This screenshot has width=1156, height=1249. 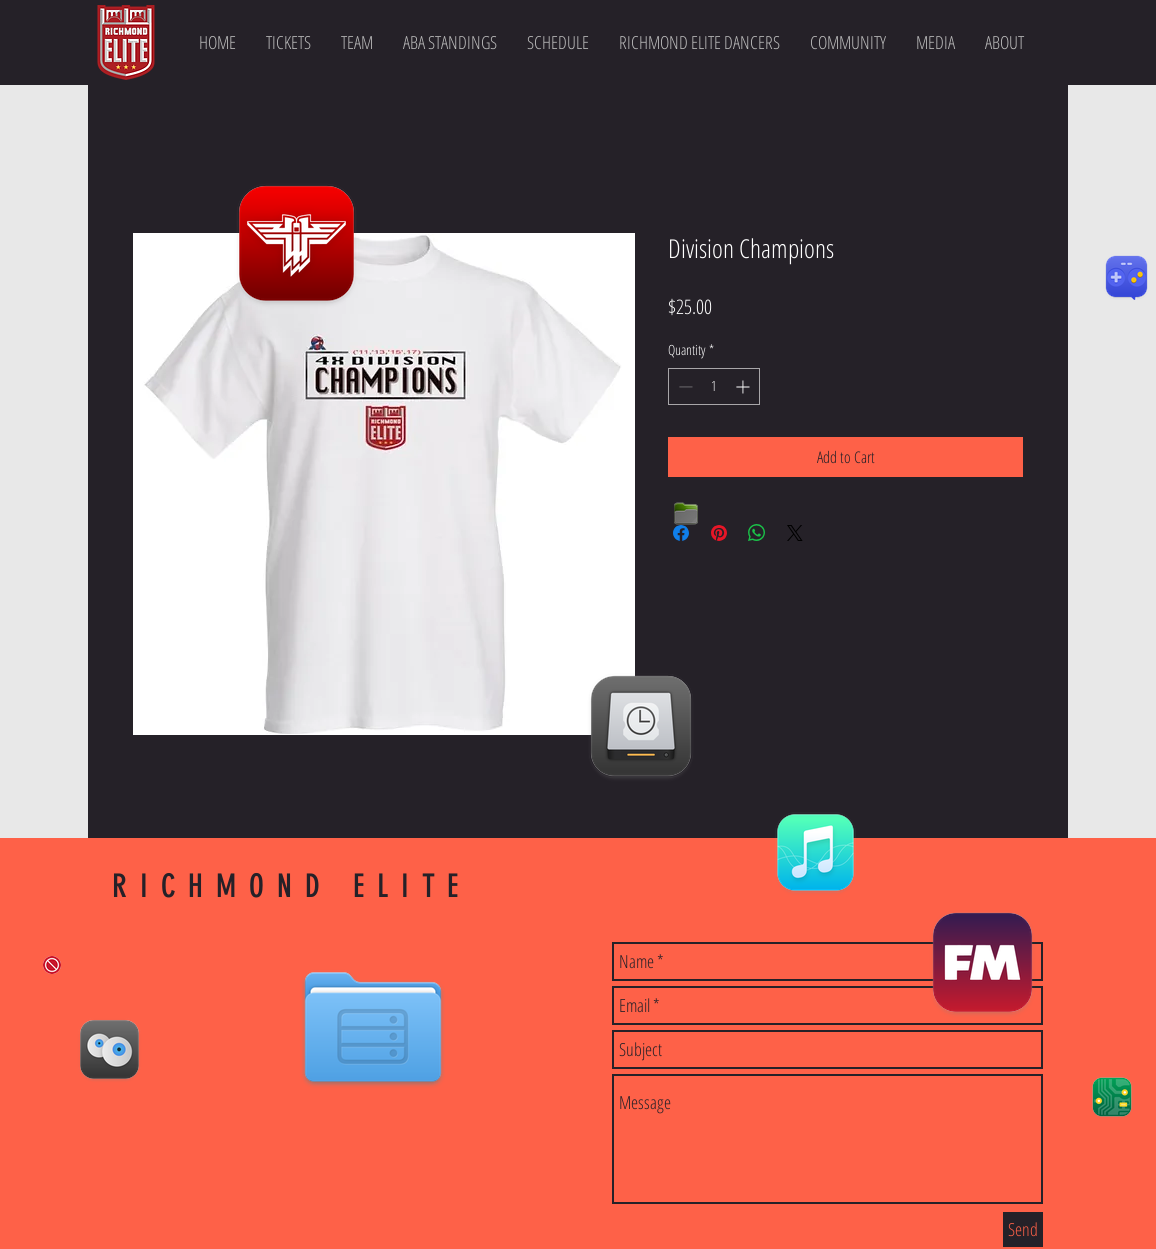 What do you see at coordinates (1126, 276) in the screenshot?
I see `open dissent messaging app` at bounding box center [1126, 276].